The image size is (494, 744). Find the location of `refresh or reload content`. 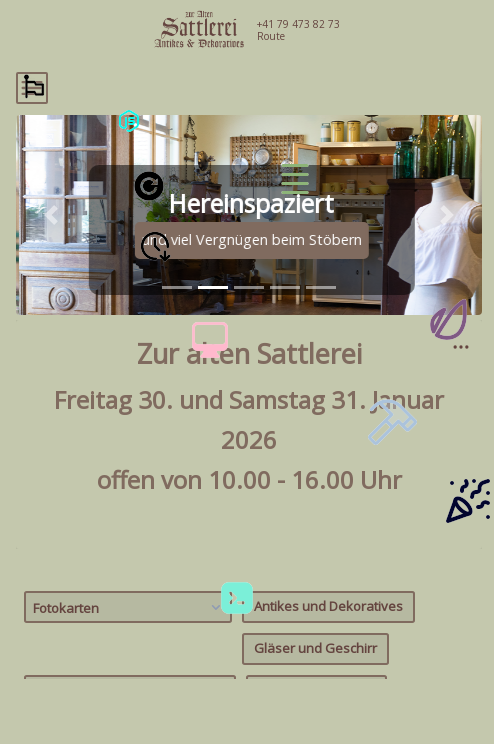

refresh or reload content is located at coordinates (149, 186).